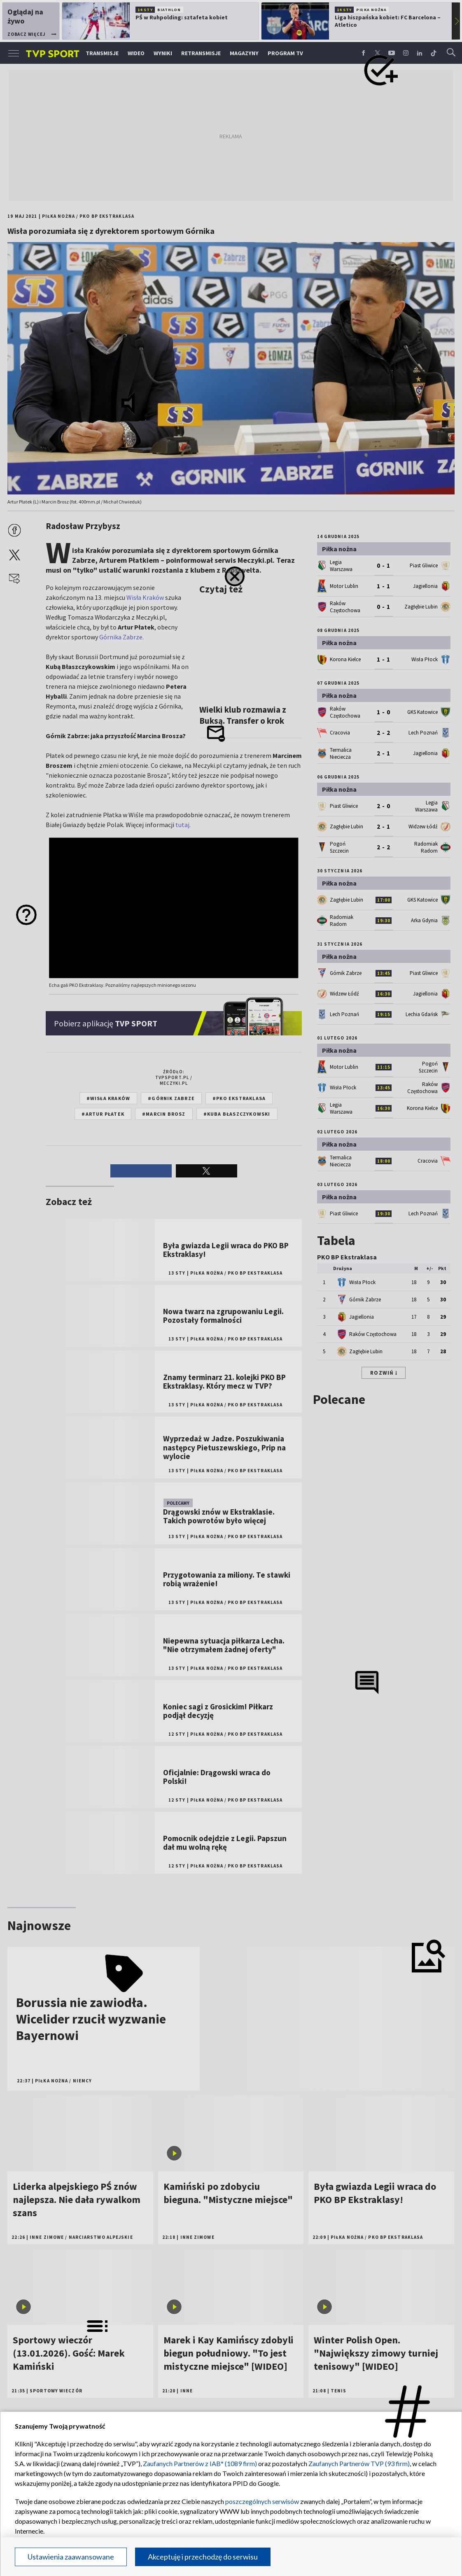 The height and width of the screenshot is (2576, 462). What do you see at coordinates (235, 576) in the screenshot?
I see `cancel or close the current action` at bounding box center [235, 576].